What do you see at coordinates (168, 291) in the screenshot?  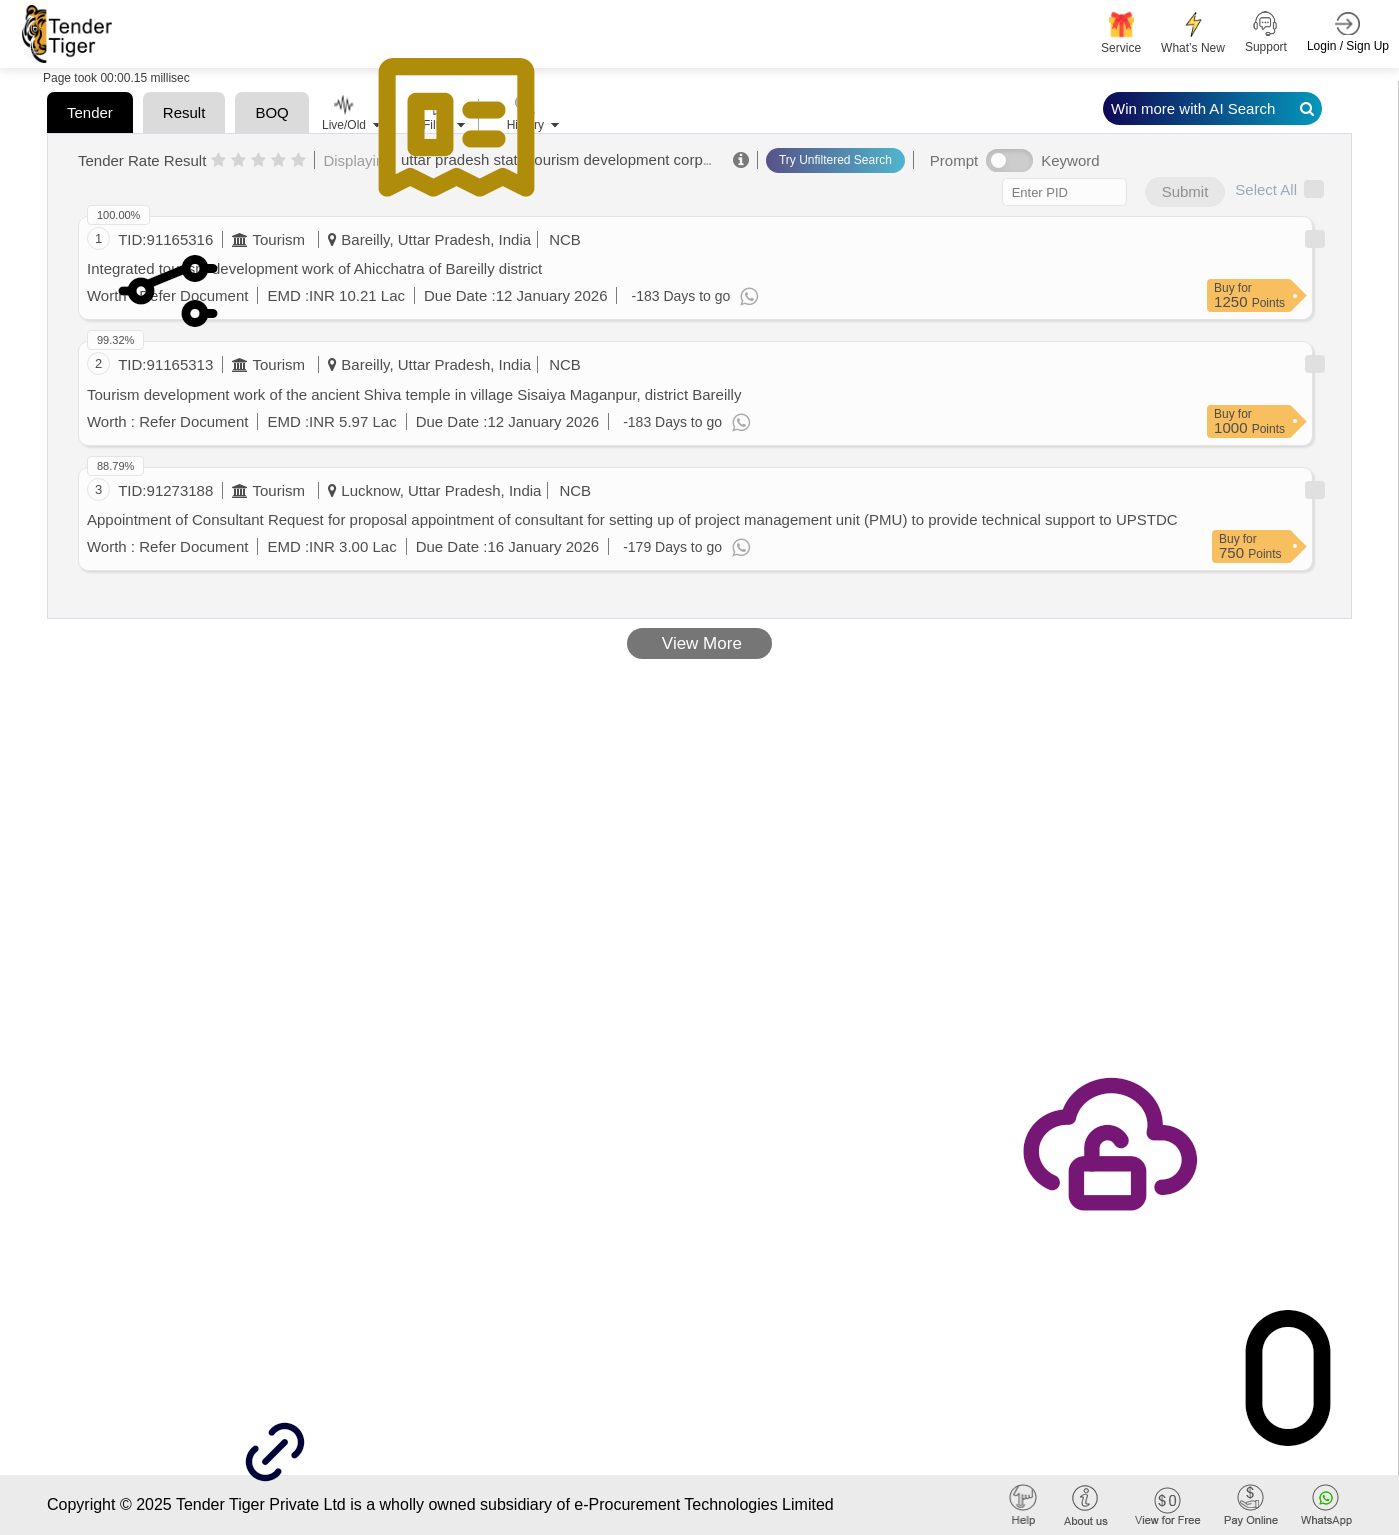 I see `switch between circuit paths or connections` at bounding box center [168, 291].